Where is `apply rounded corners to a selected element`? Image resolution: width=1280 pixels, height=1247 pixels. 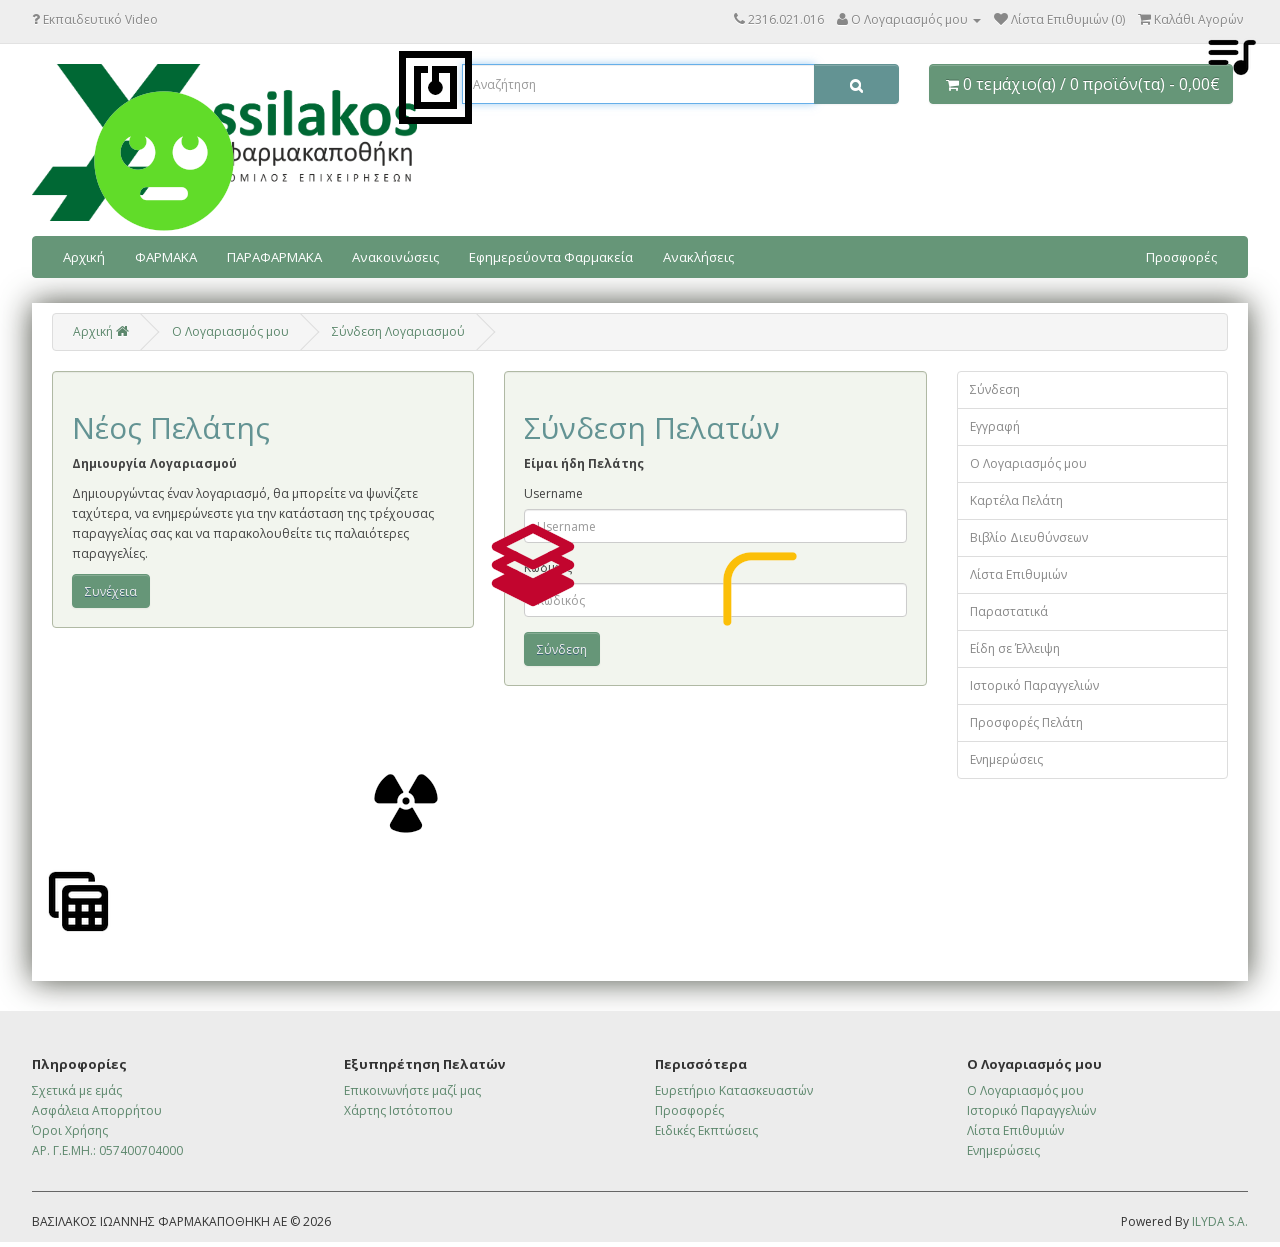 apply rounded corners to a selected element is located at coordinates (760, 589).